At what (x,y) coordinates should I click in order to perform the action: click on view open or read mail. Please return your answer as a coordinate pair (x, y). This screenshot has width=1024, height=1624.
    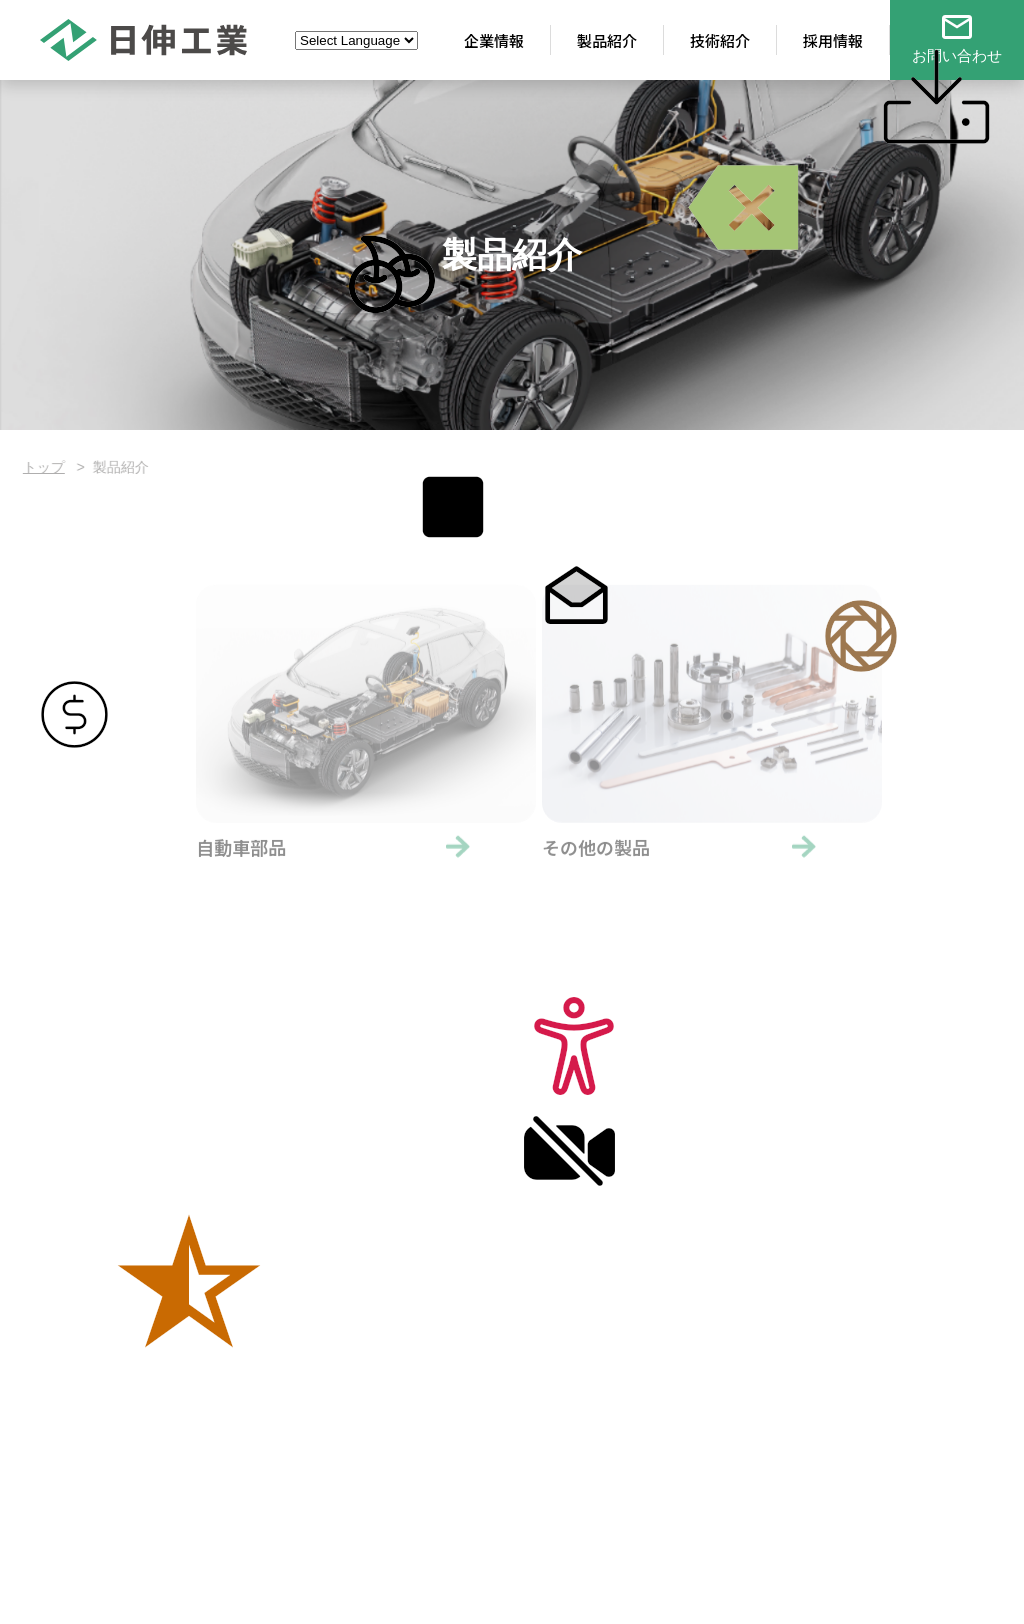
    Looking at the image, I should click on (576, 597).